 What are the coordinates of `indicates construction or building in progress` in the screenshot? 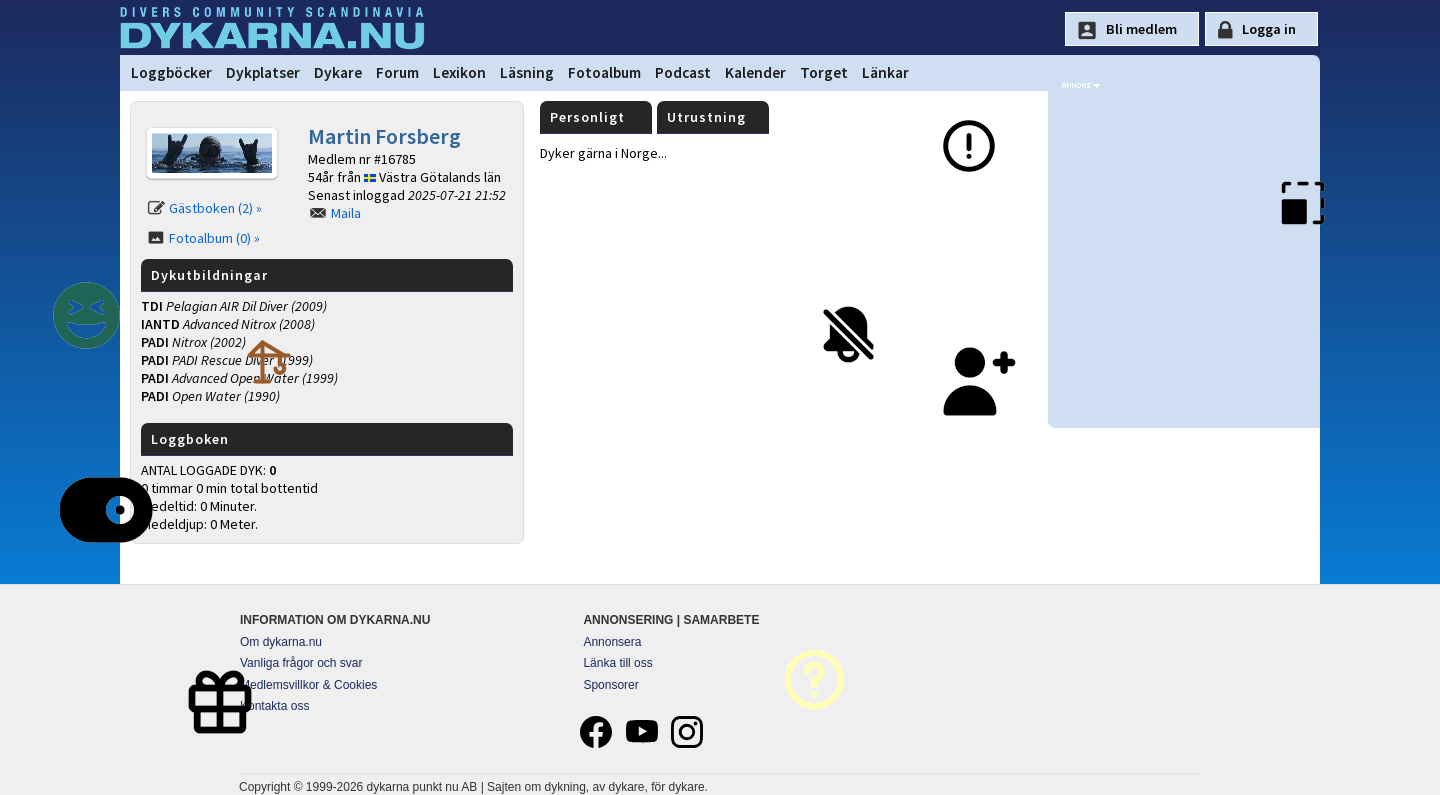 It's located at (269, 362).